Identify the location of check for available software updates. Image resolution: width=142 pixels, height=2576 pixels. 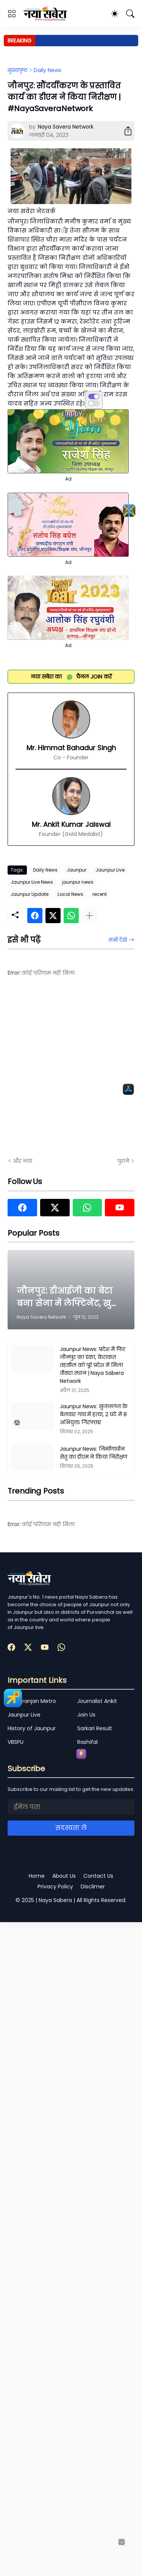
(17, 1423).